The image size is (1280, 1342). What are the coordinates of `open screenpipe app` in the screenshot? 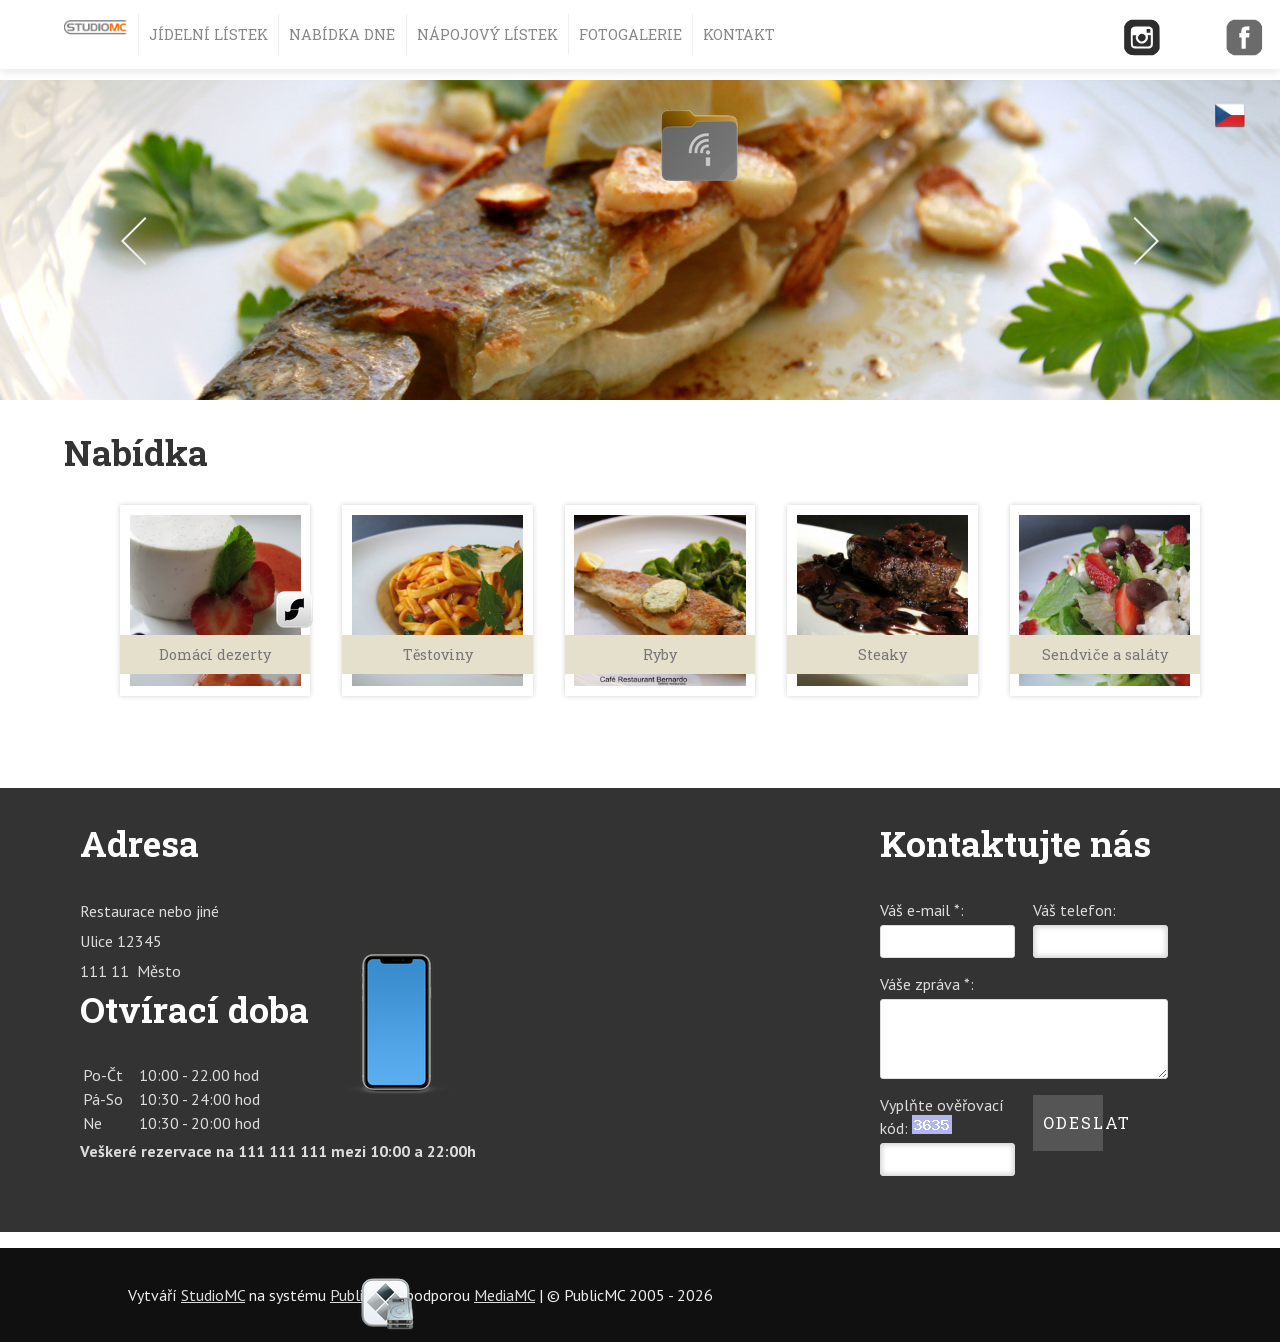 It's located at (294, 609).